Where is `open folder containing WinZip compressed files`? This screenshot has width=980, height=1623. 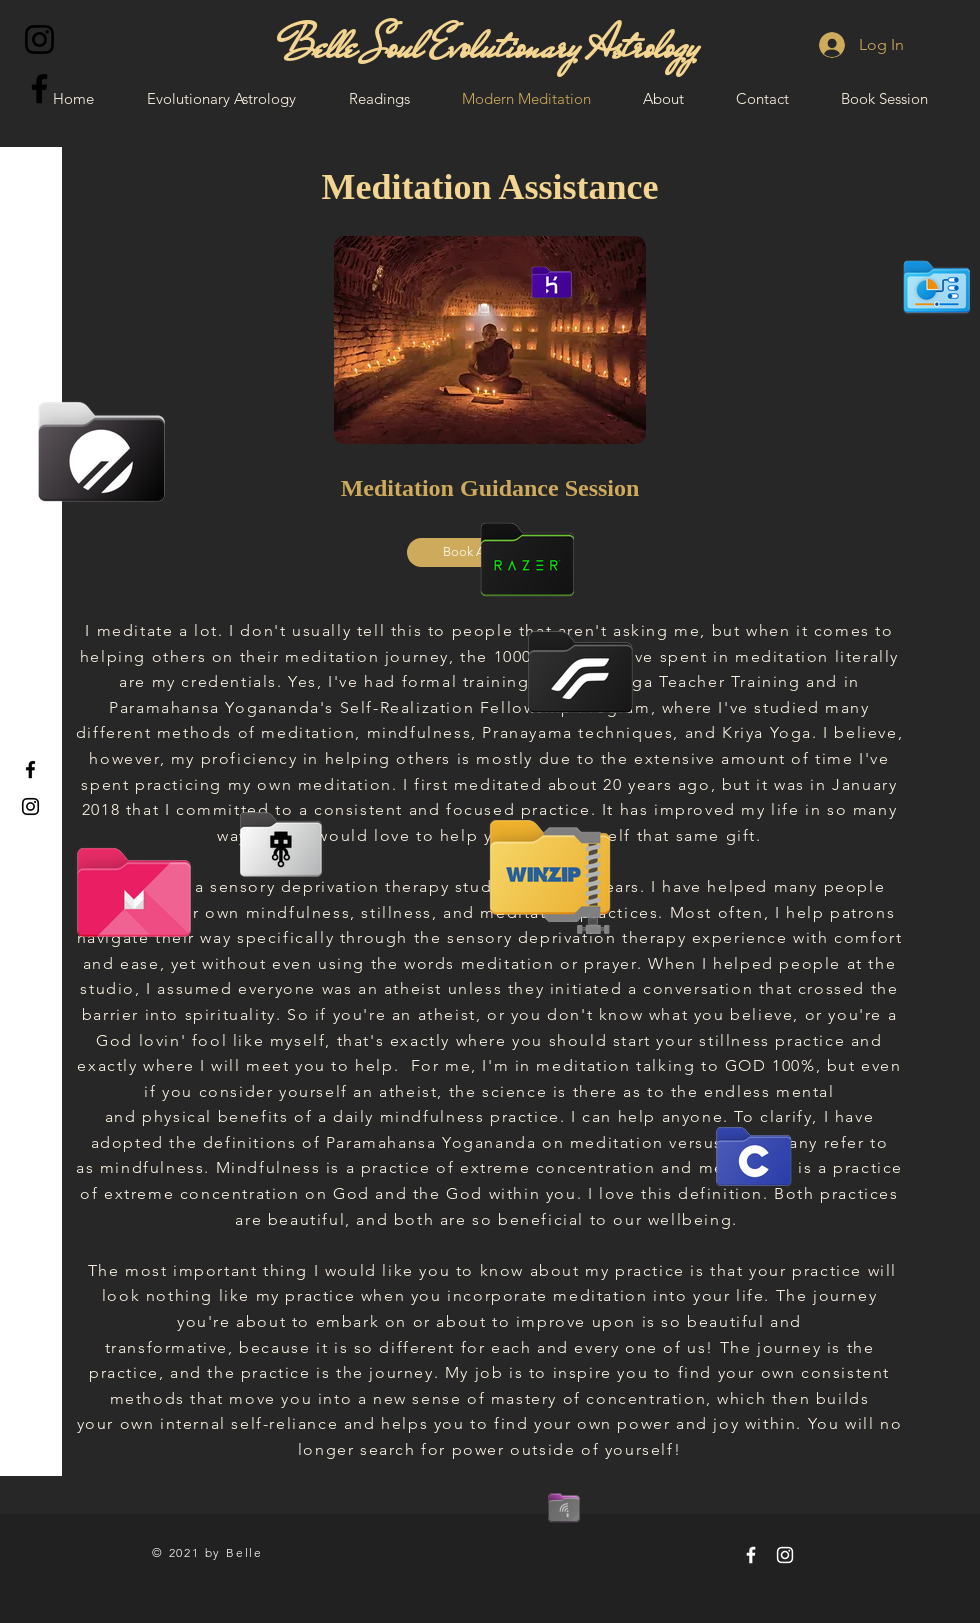 open folder containing WinZip compressed files is located at coordinates (549, 870).